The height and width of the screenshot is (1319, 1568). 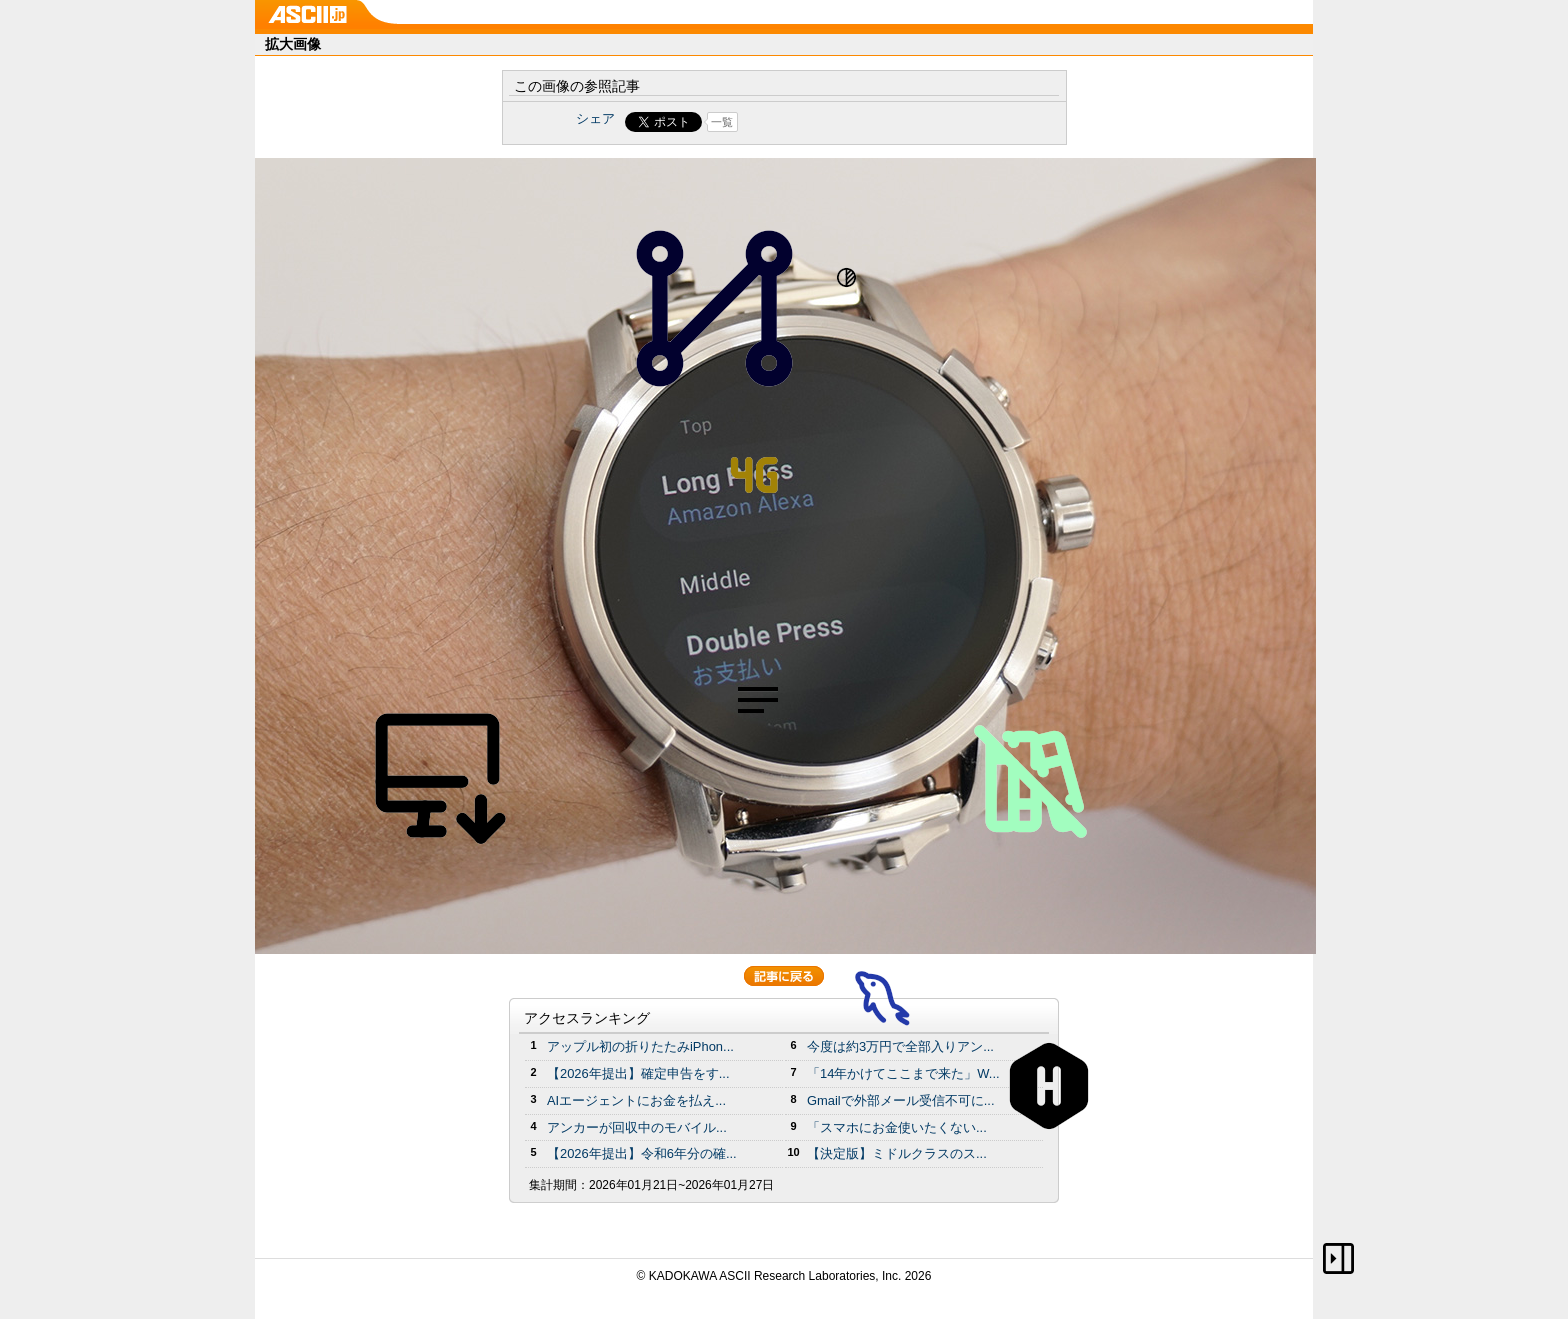 What do you see at coordinates (881, 997) in the screenshot?
I see `connect to mysql database` at bounding box center [881, 997].